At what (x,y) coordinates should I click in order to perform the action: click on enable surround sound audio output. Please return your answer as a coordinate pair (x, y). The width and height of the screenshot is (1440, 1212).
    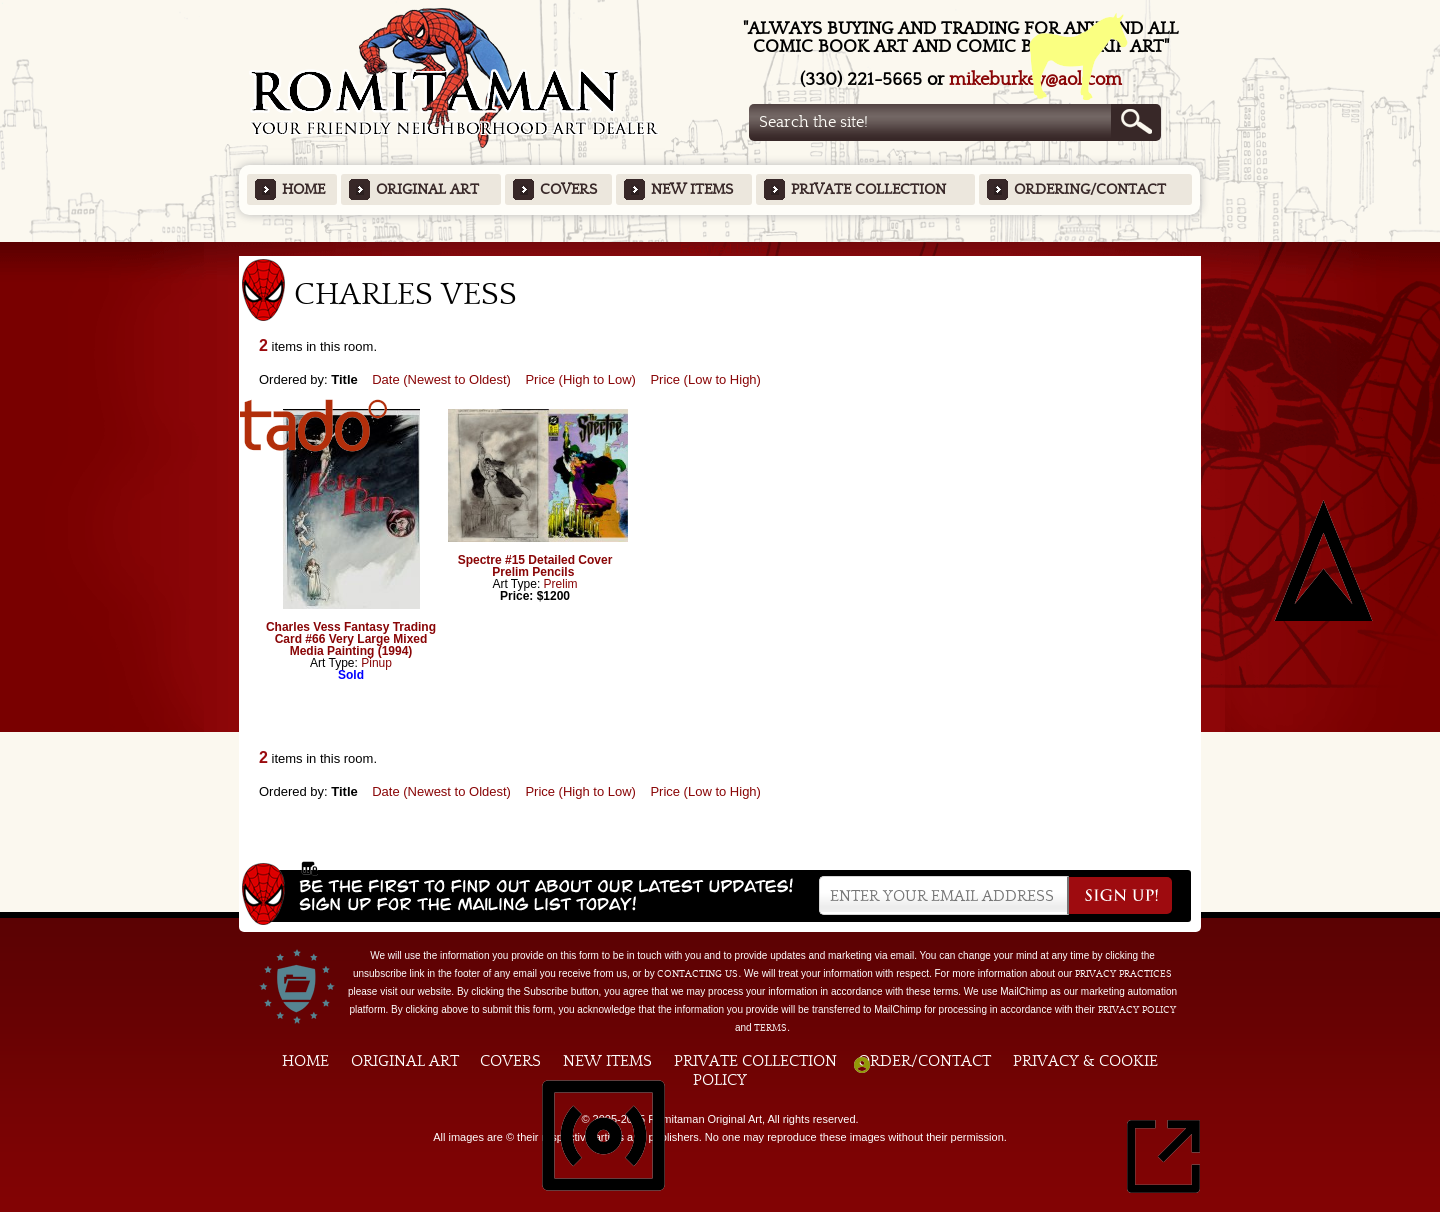
    Looking at the image, I should click on (603, 1135).